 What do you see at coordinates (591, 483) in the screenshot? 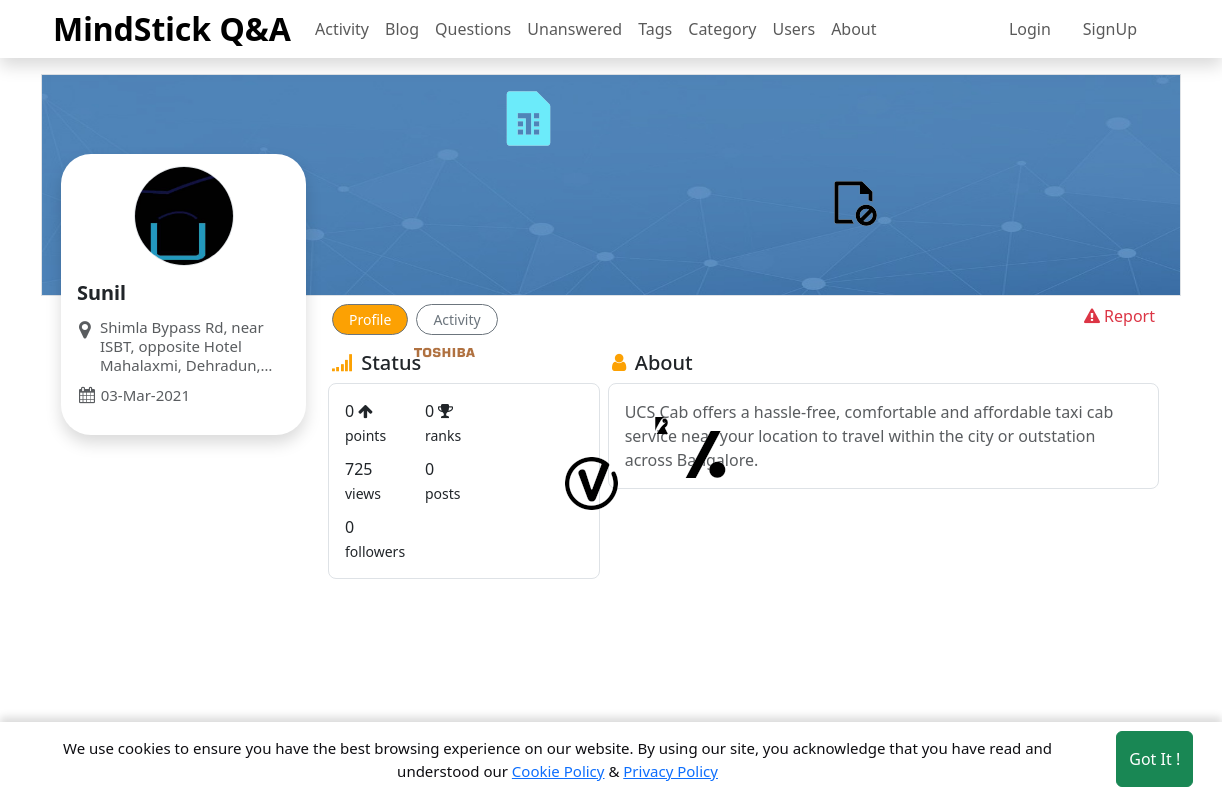
I see `semantic versioning (semver) logo` at bounding box center [591, 483].